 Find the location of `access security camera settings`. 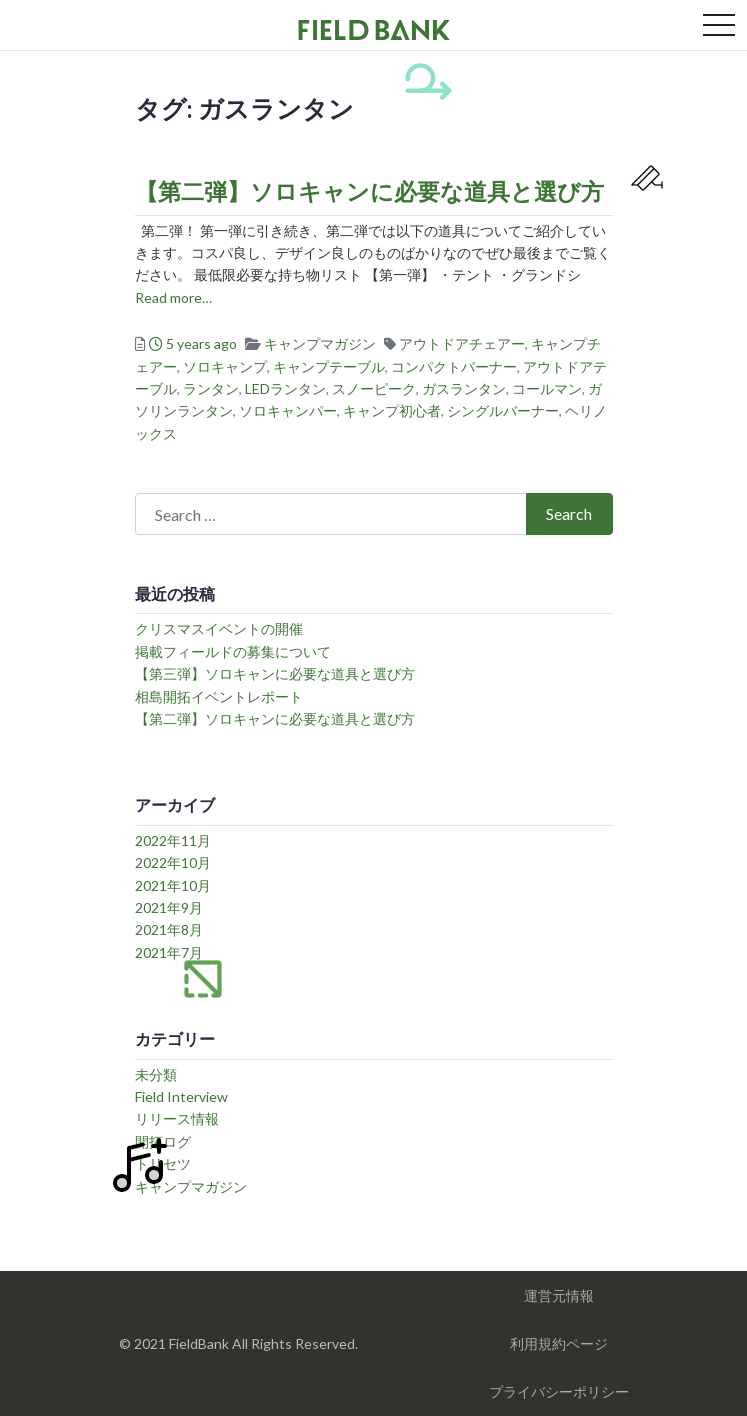

access security camera settings is located at coordinates (647, 180).